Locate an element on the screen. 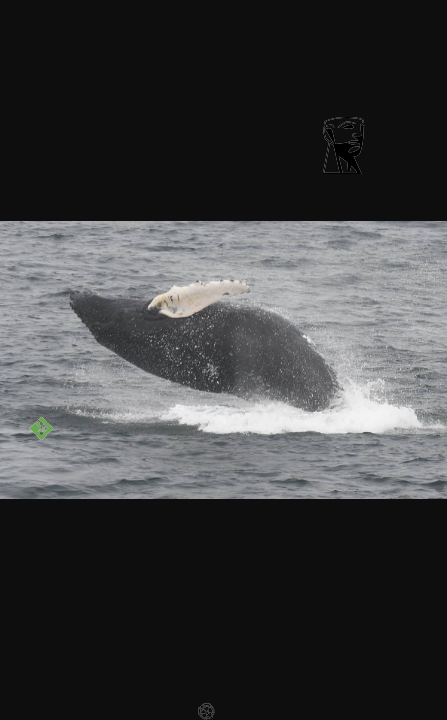 The height and width of the screenshot is (720, 447). open SageMath mathematical software is located at coordinates (206, 711).